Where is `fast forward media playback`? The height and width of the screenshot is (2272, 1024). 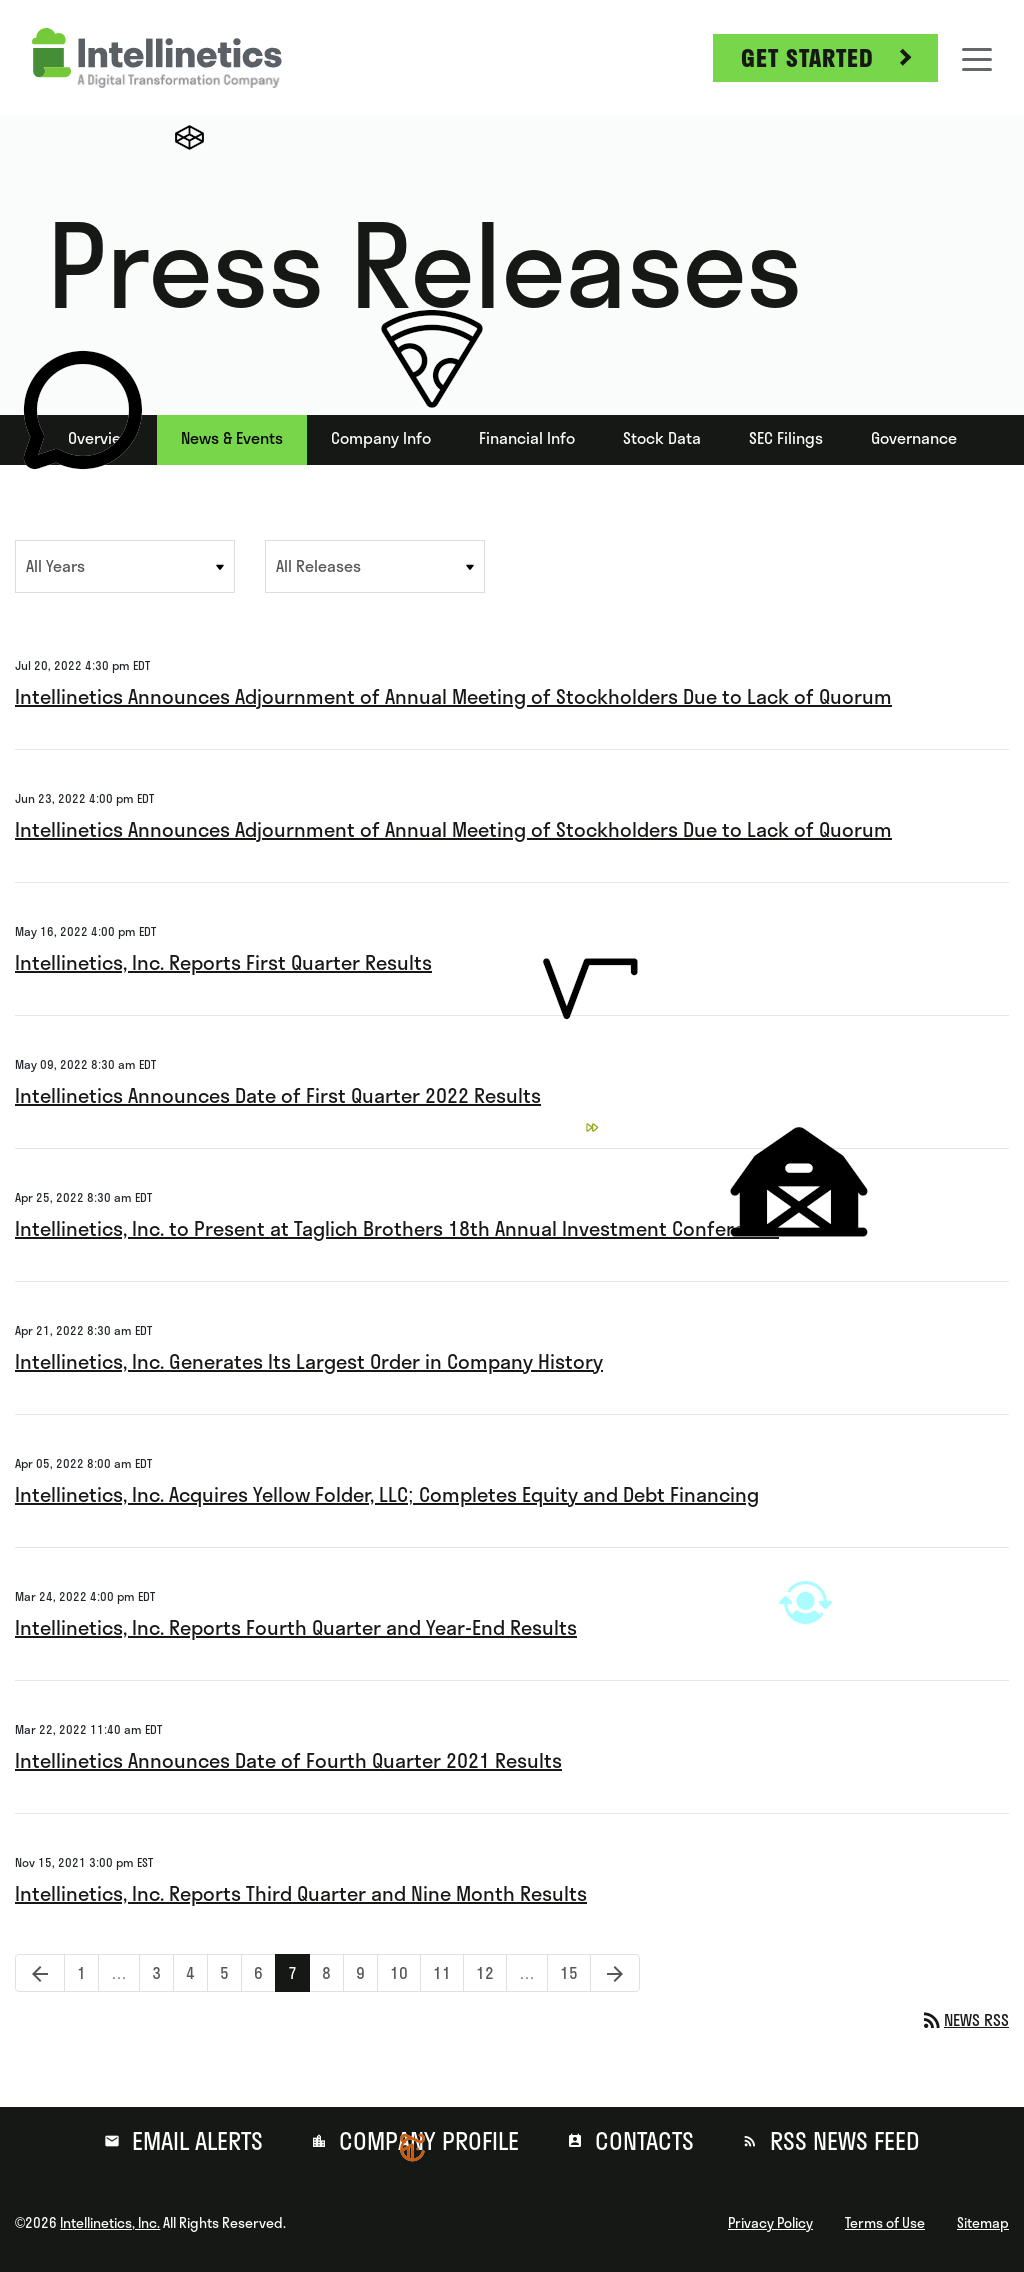
fast forward media playback is located at coordinates (591, 1127).